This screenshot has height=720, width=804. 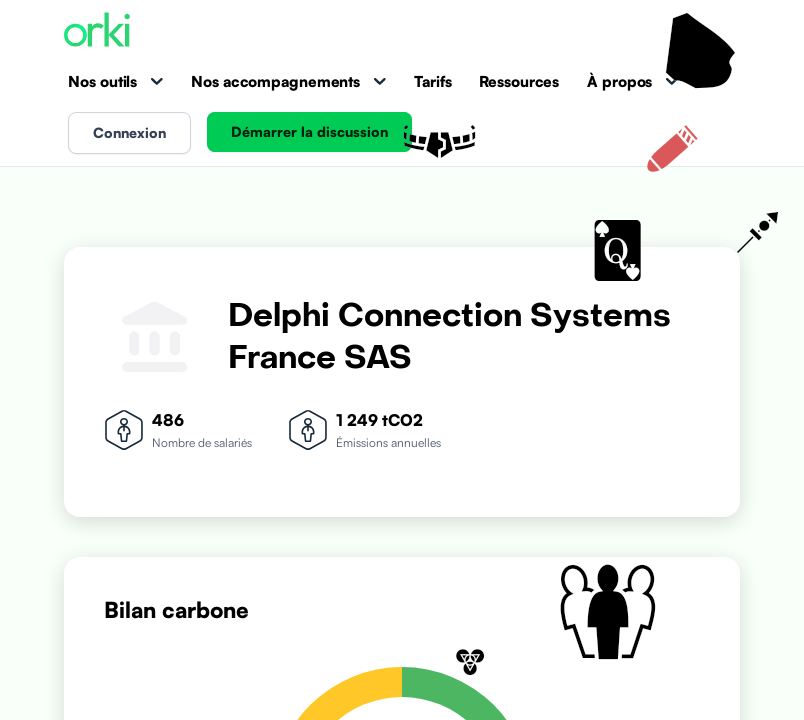 I want to click on ammunition or weaponry item in a game inventory, so click(x=672, y=148).